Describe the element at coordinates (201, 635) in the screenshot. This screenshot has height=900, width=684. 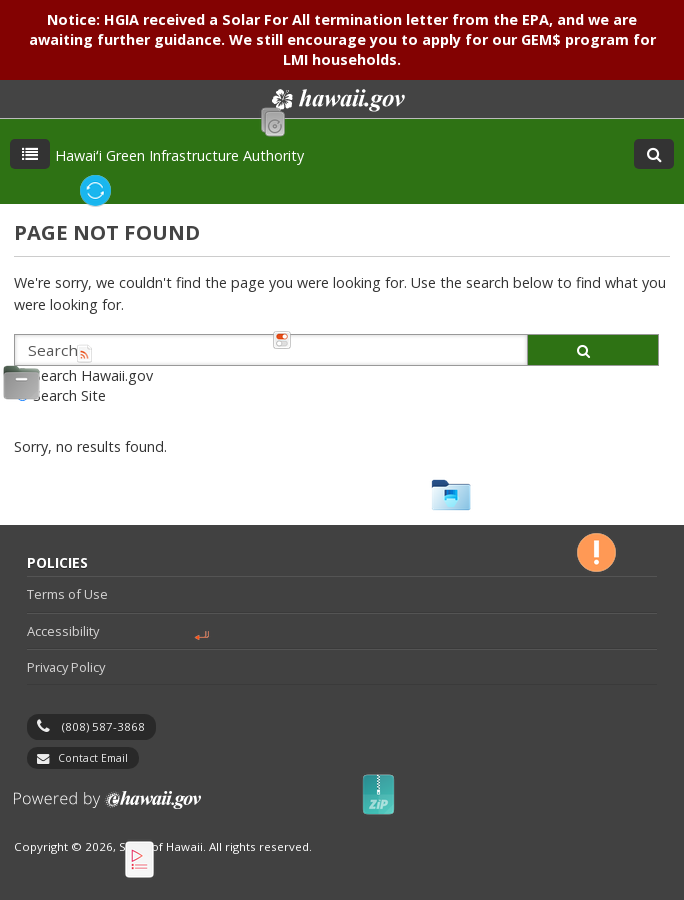
I see `reply to all recipients of an email` at that location.